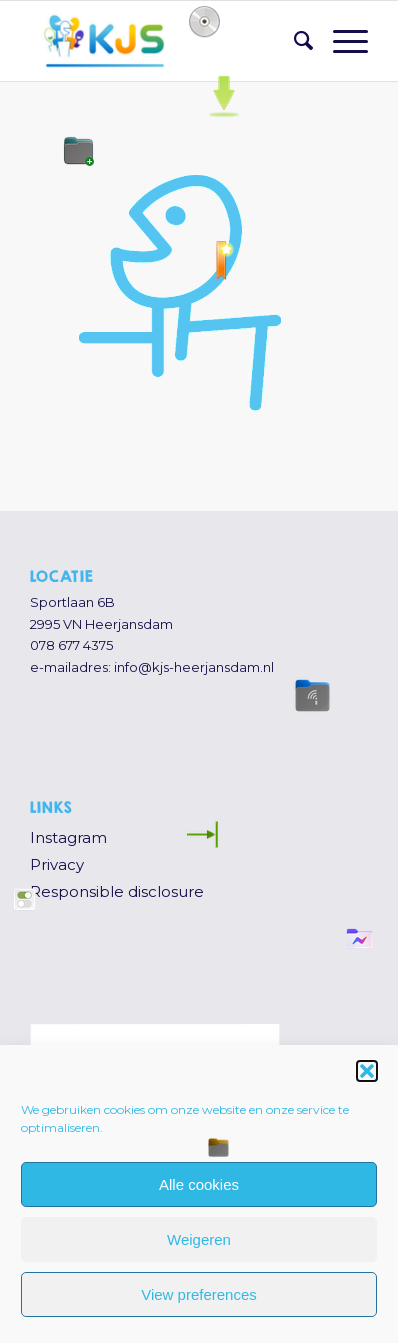 The height and width of the screenshot is (1343, 398). Describe the element at coordinates (312, 695) in the screenshot. I see `open insync cloud sync folder` at that location.